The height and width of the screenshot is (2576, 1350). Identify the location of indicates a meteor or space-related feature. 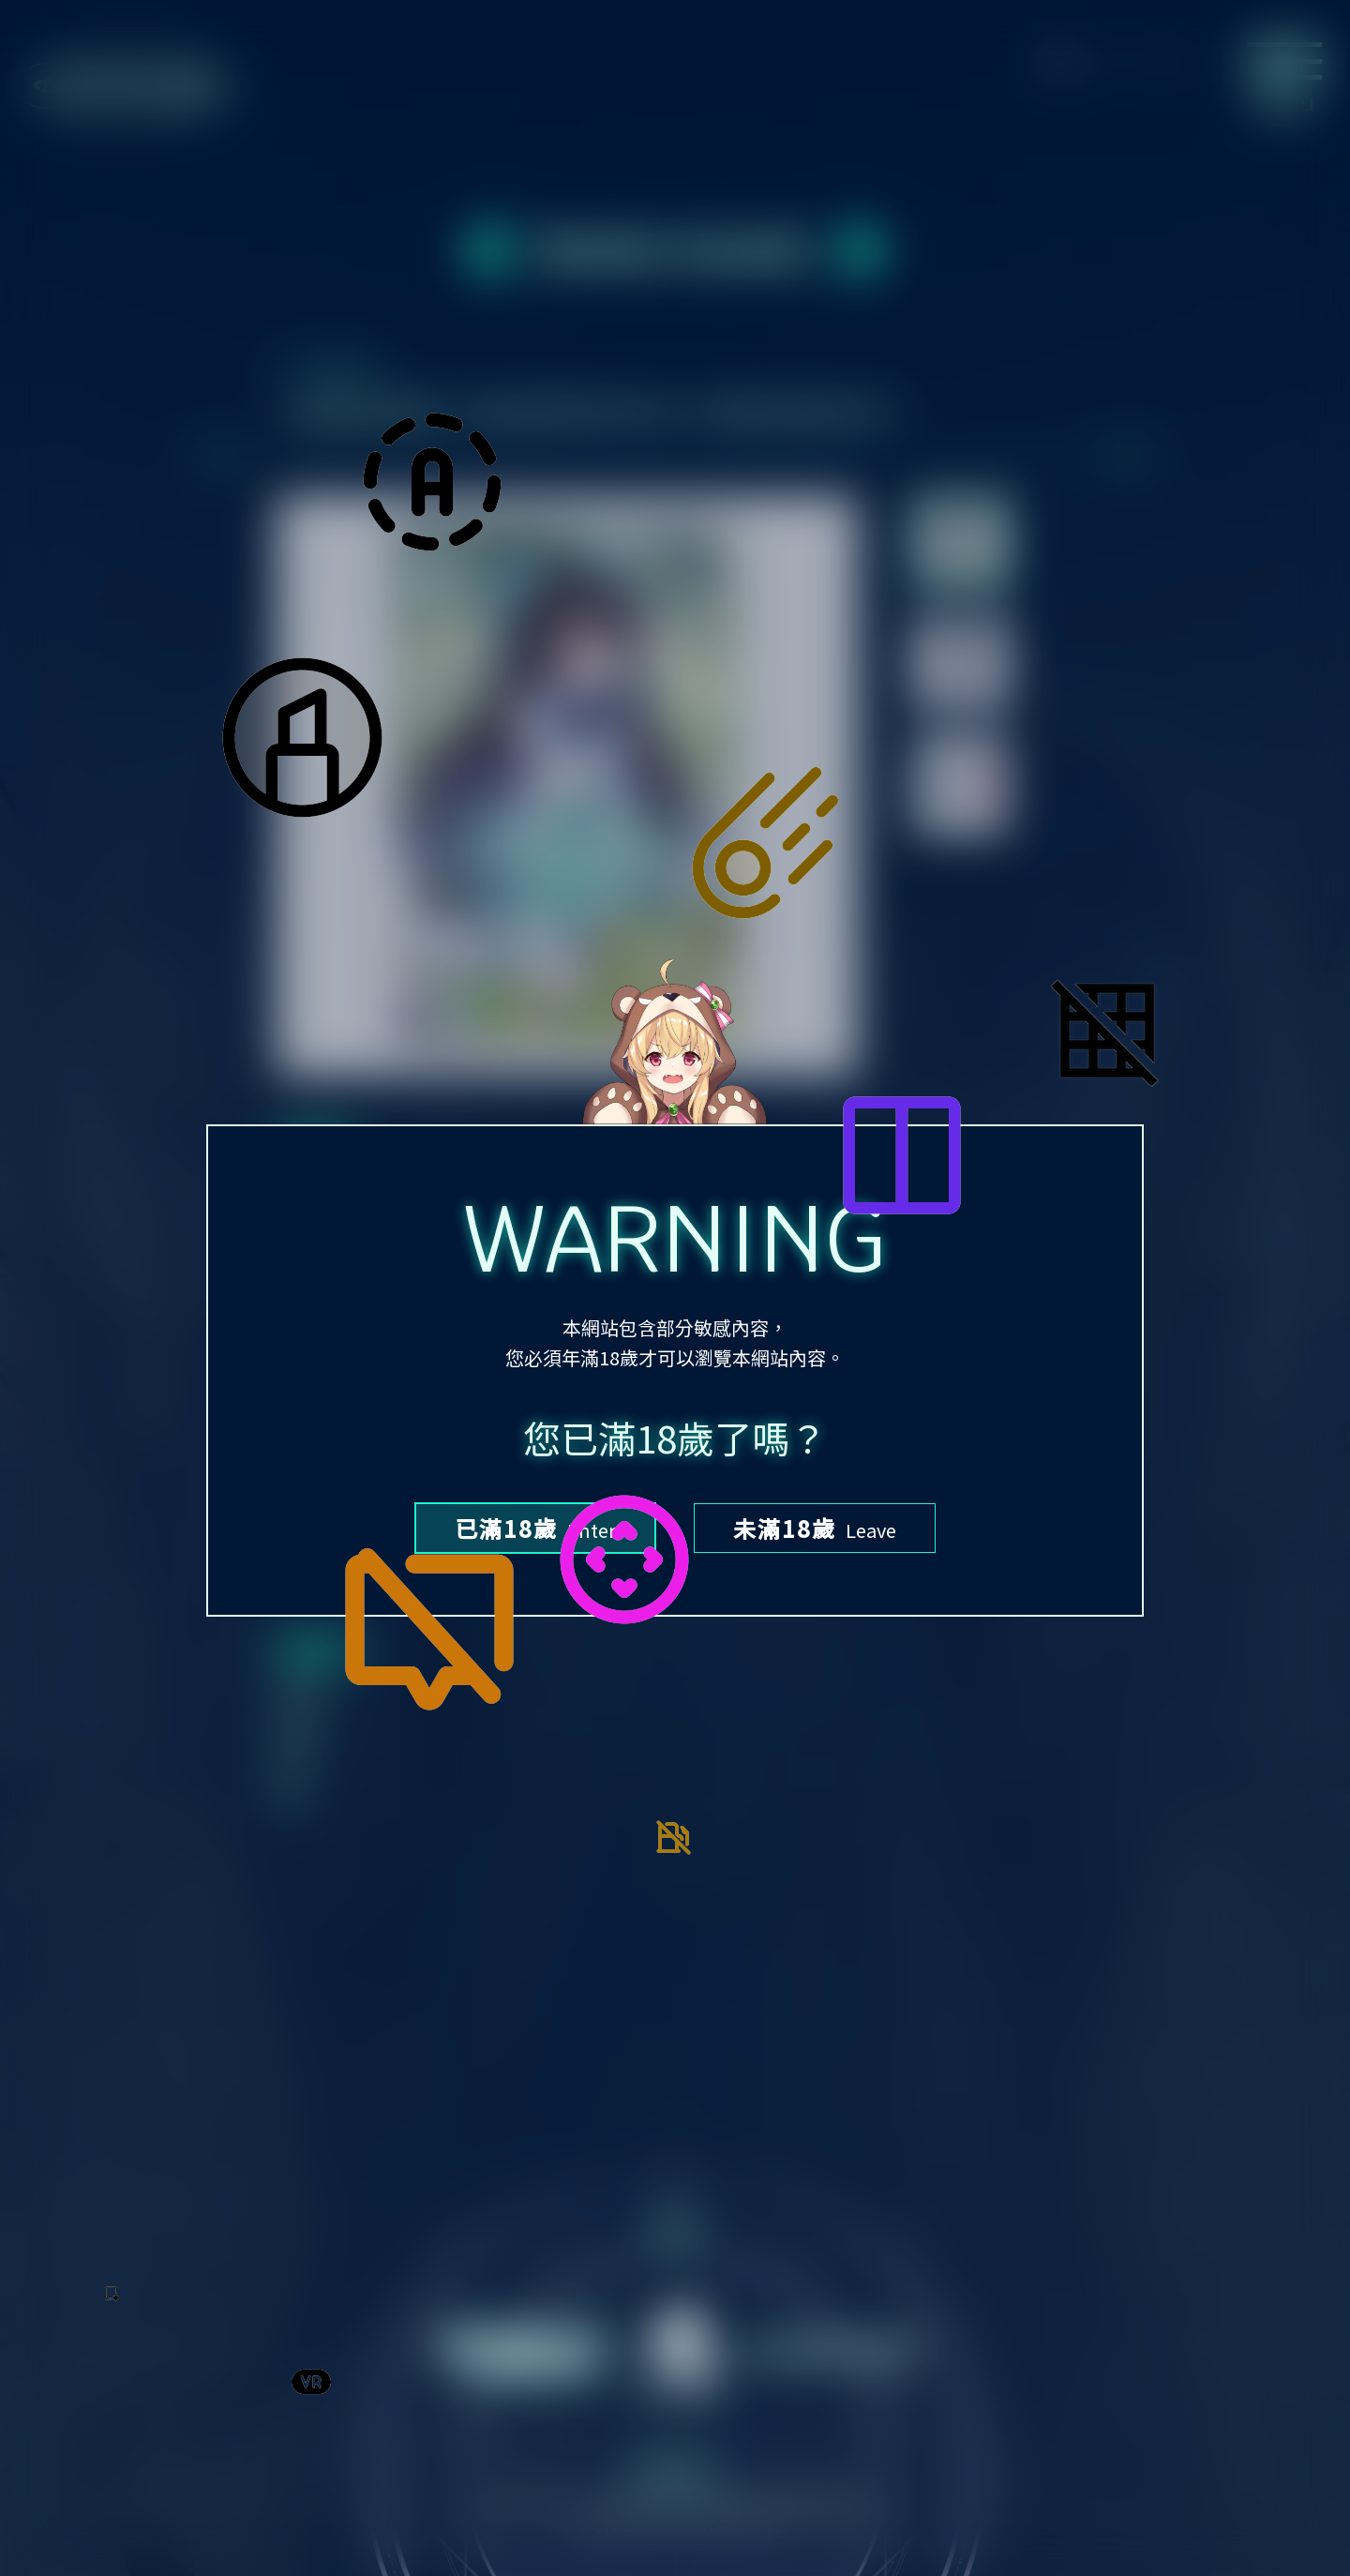
(765, 845).